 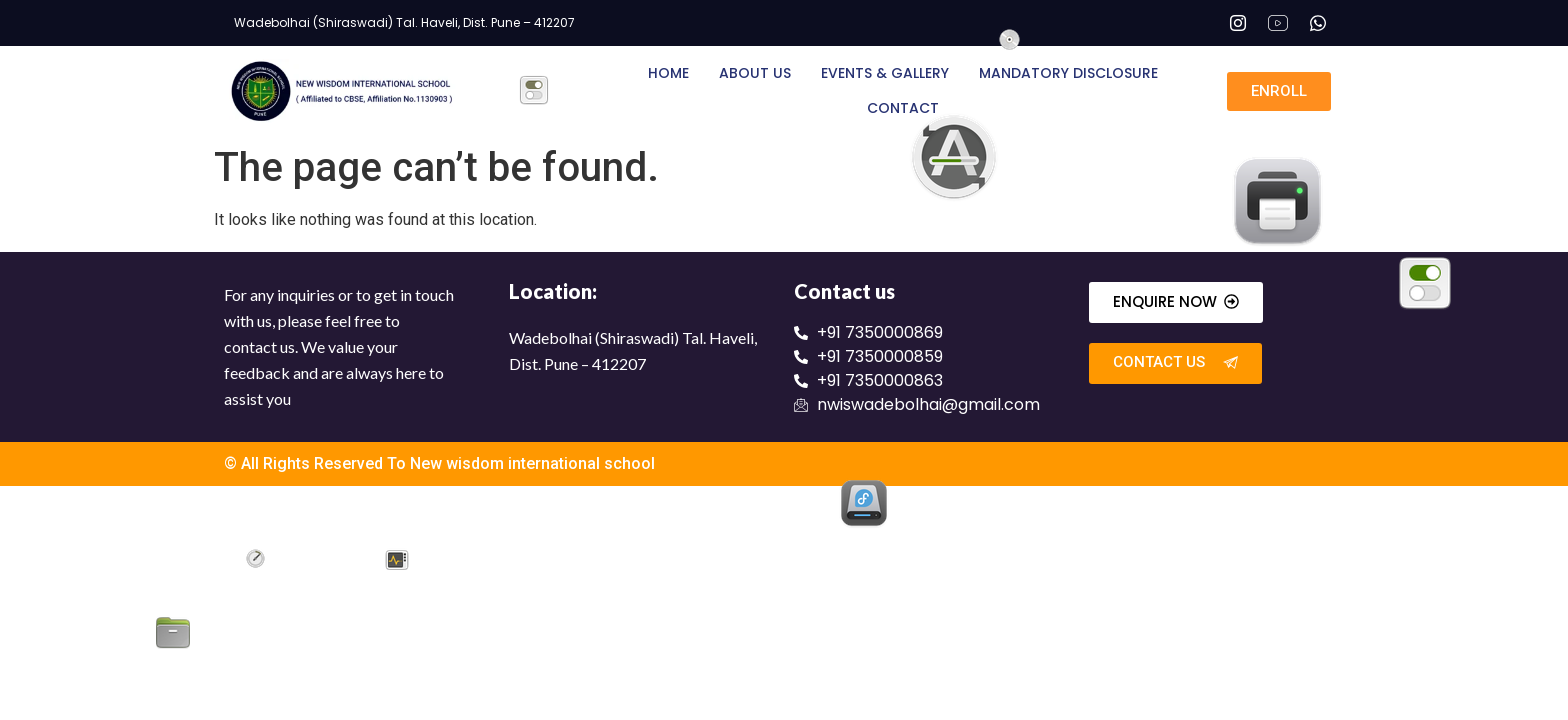 What do you see at coordinates (1277, 200) in the screenshot?
I see `open print center to manage print jobs` at bounding box center [1277, 200].